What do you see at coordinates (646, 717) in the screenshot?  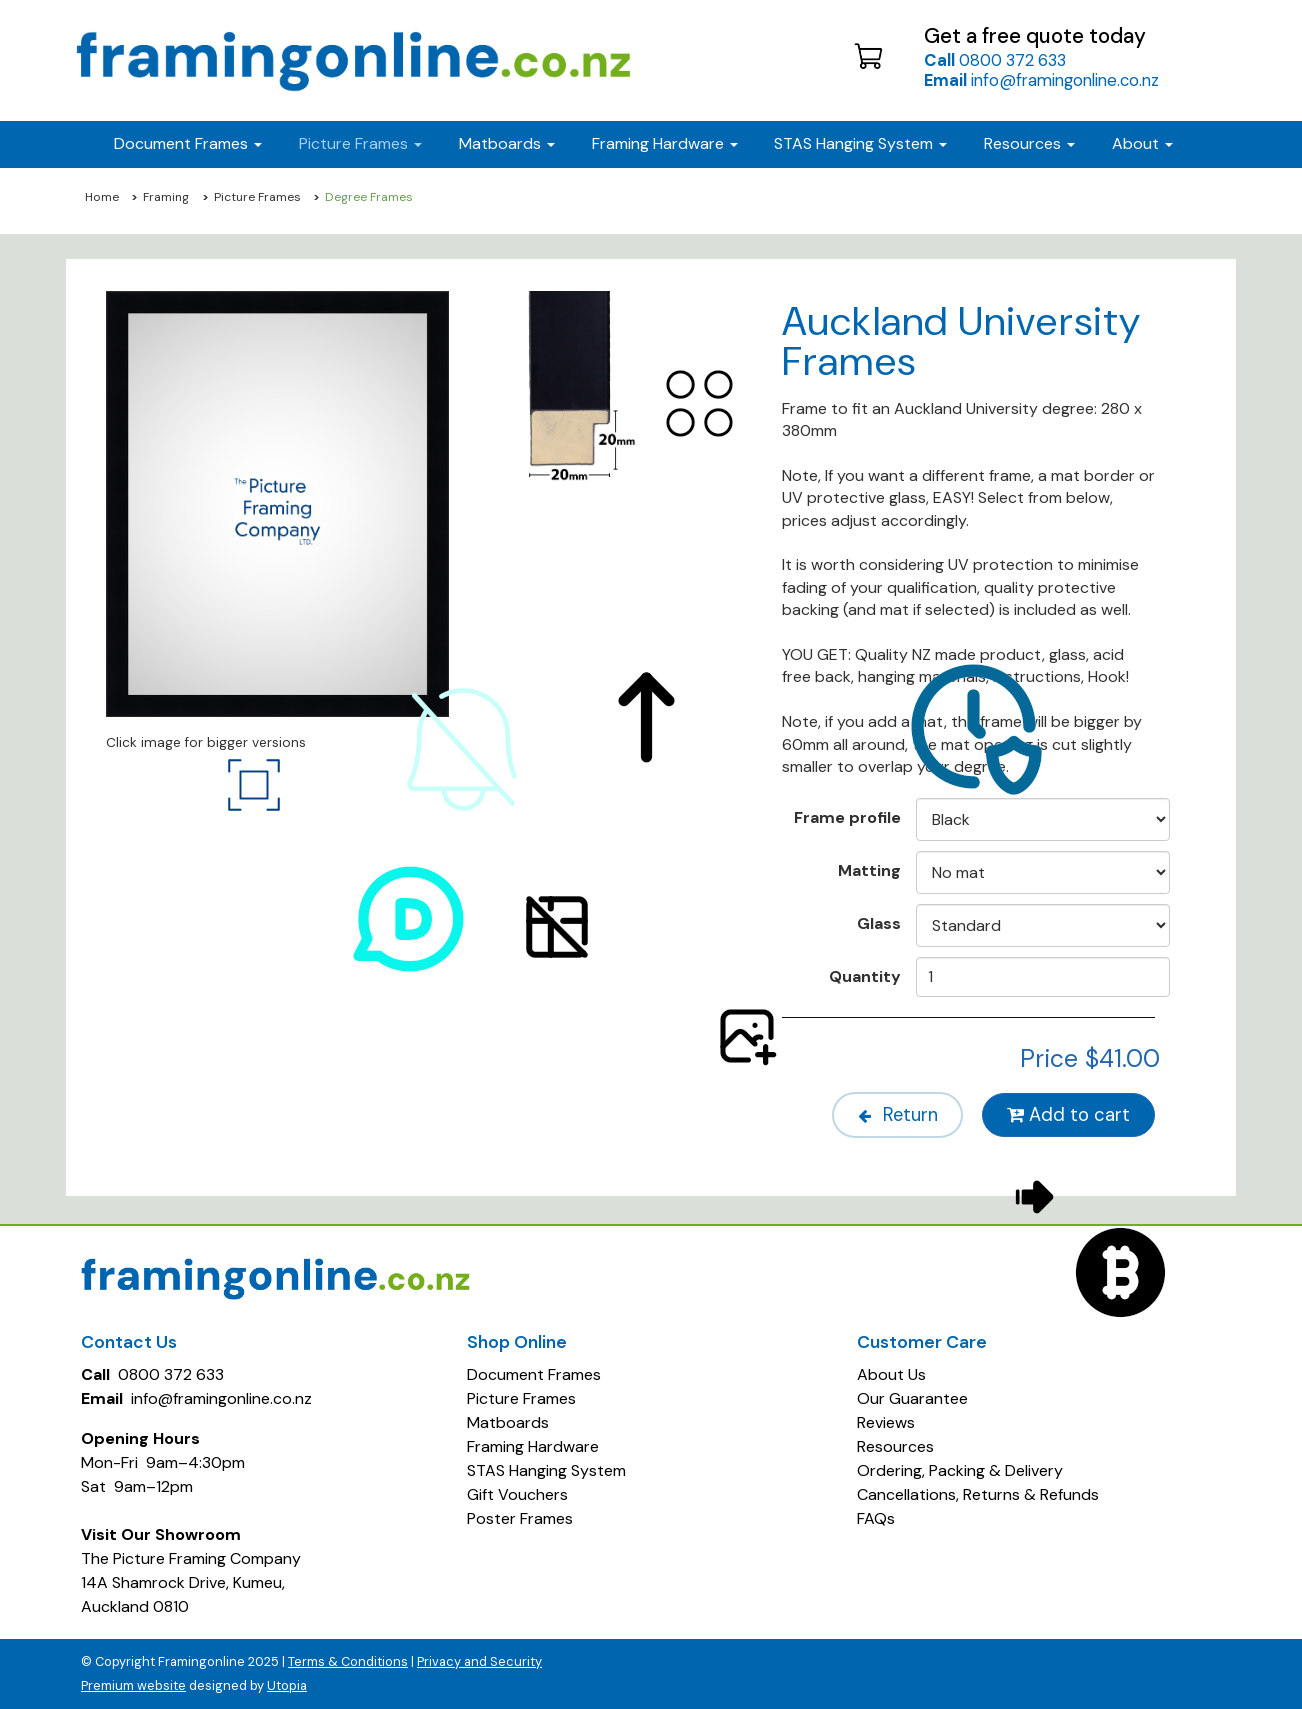 I see `move item up in a list` at bounding box center [646, 717].